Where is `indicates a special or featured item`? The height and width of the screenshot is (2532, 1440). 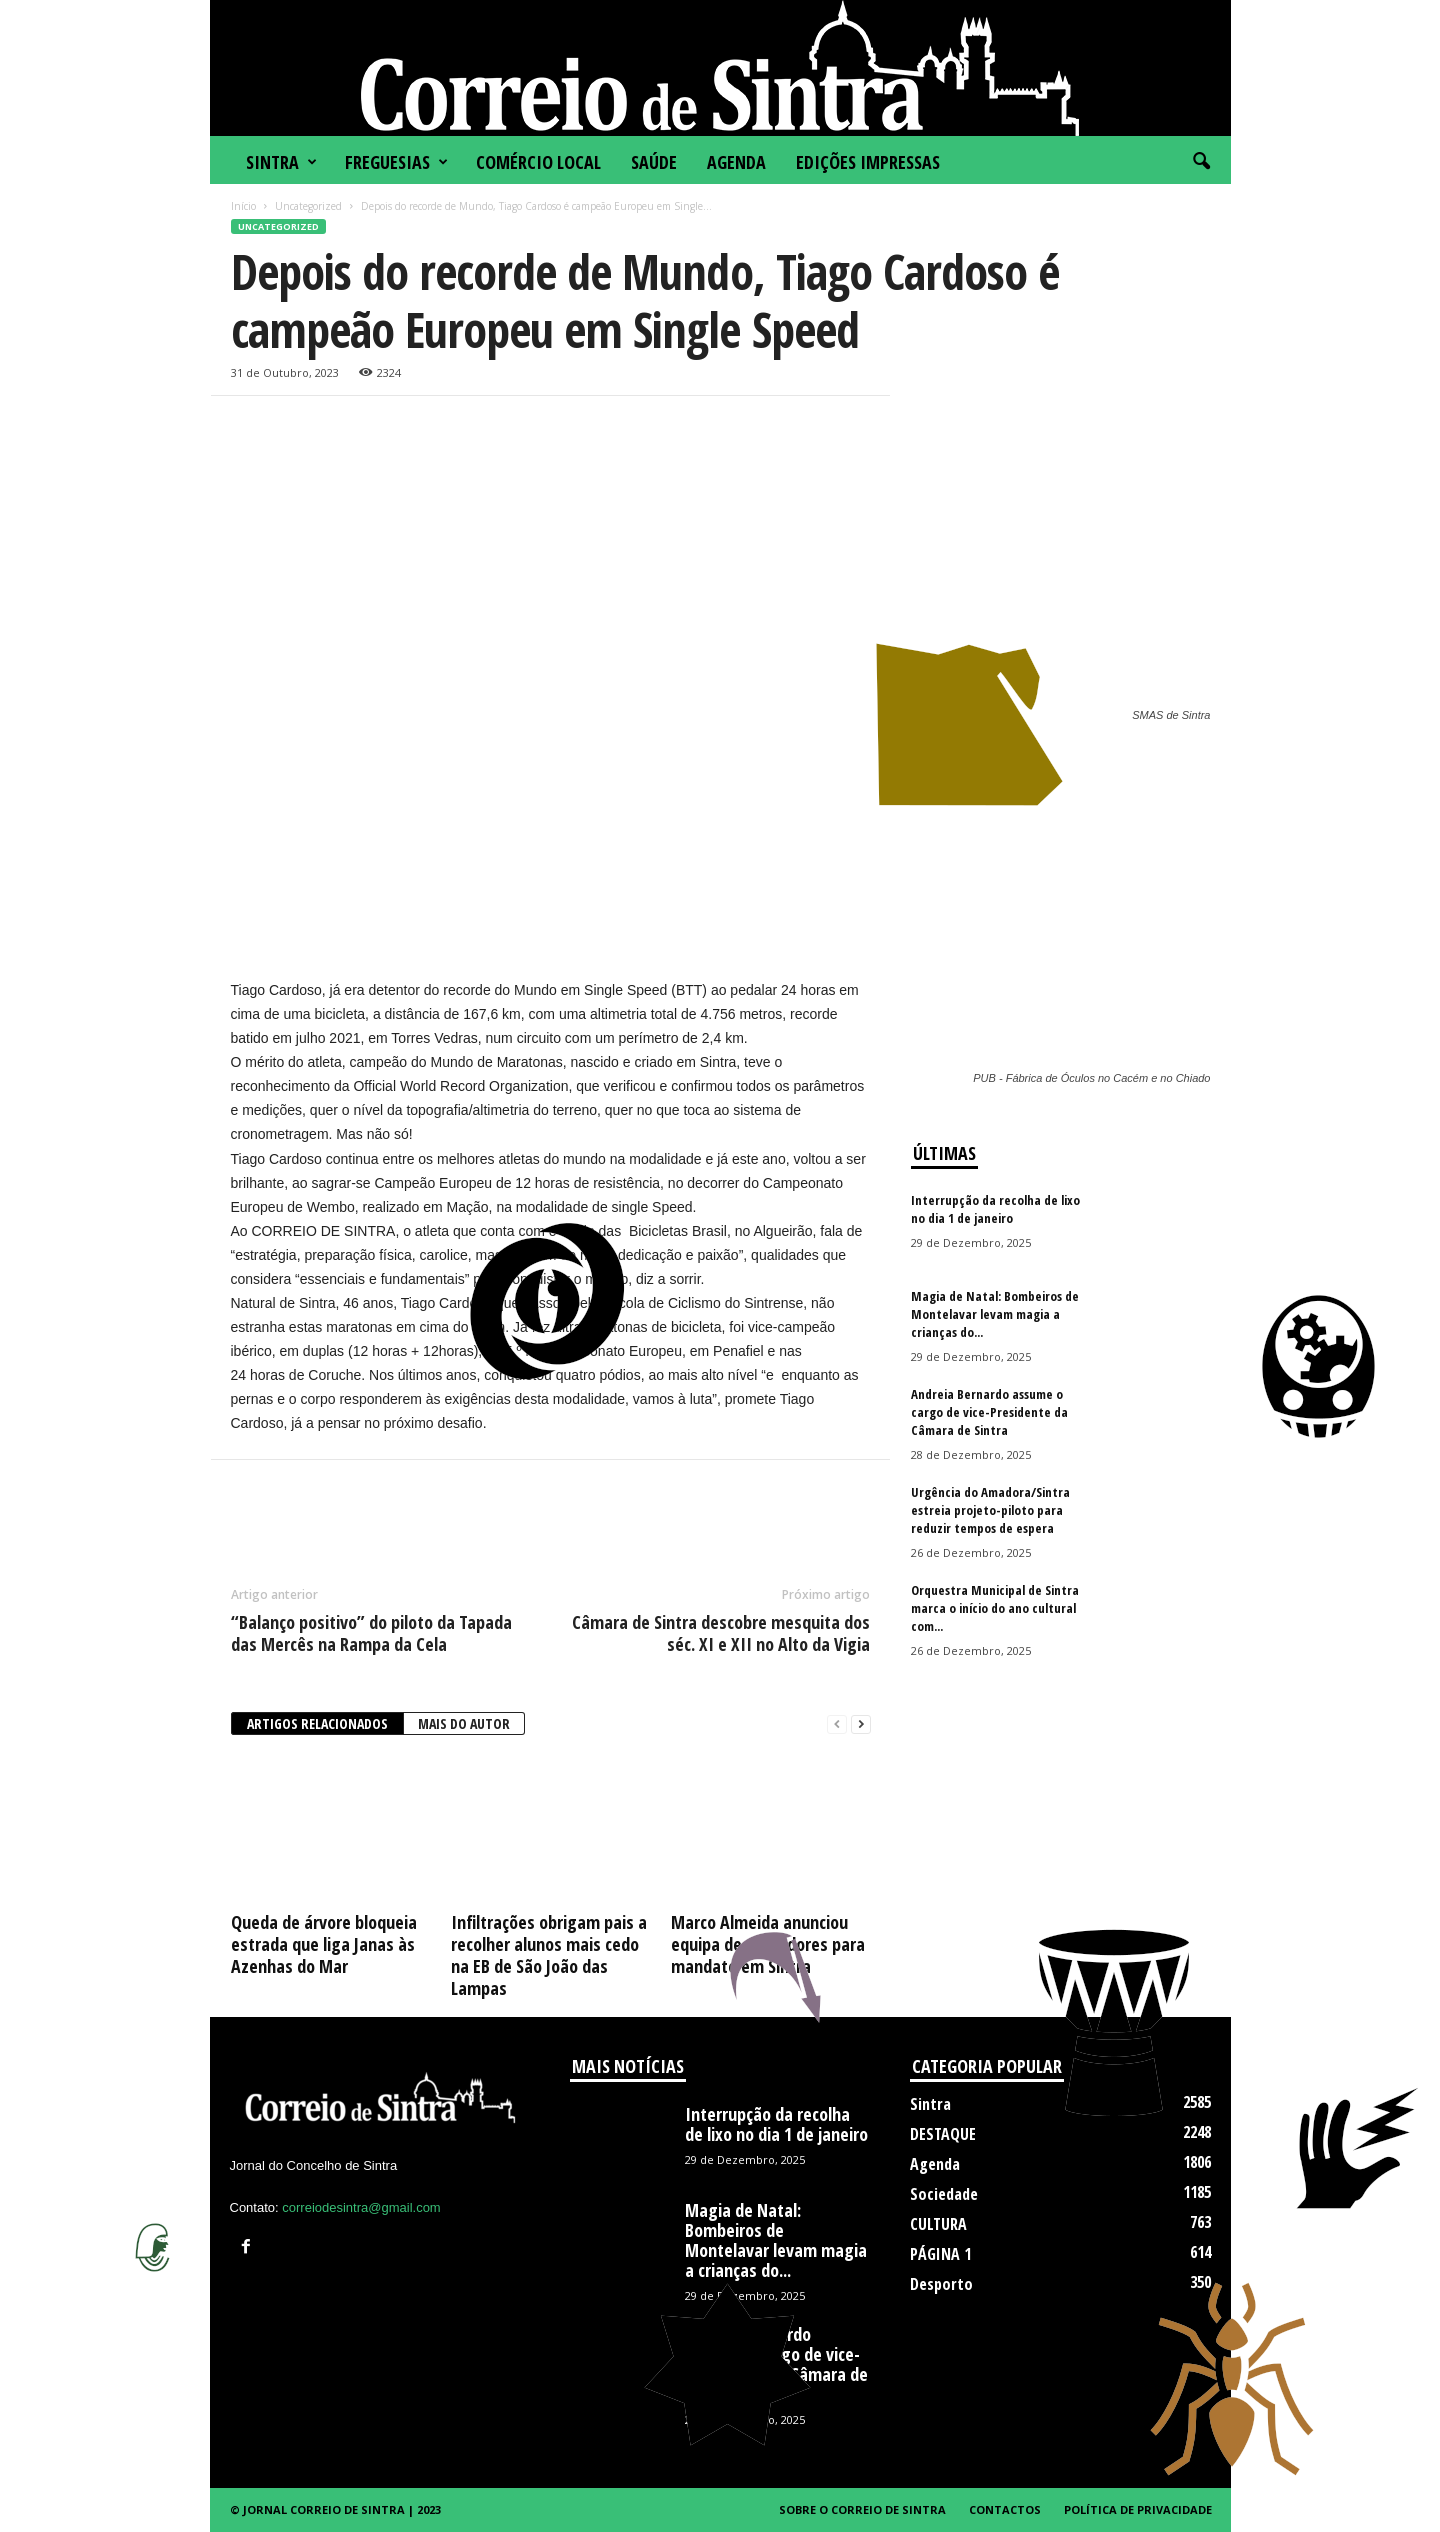 indicates a special or featured item is located at coordinates (727, 2364).